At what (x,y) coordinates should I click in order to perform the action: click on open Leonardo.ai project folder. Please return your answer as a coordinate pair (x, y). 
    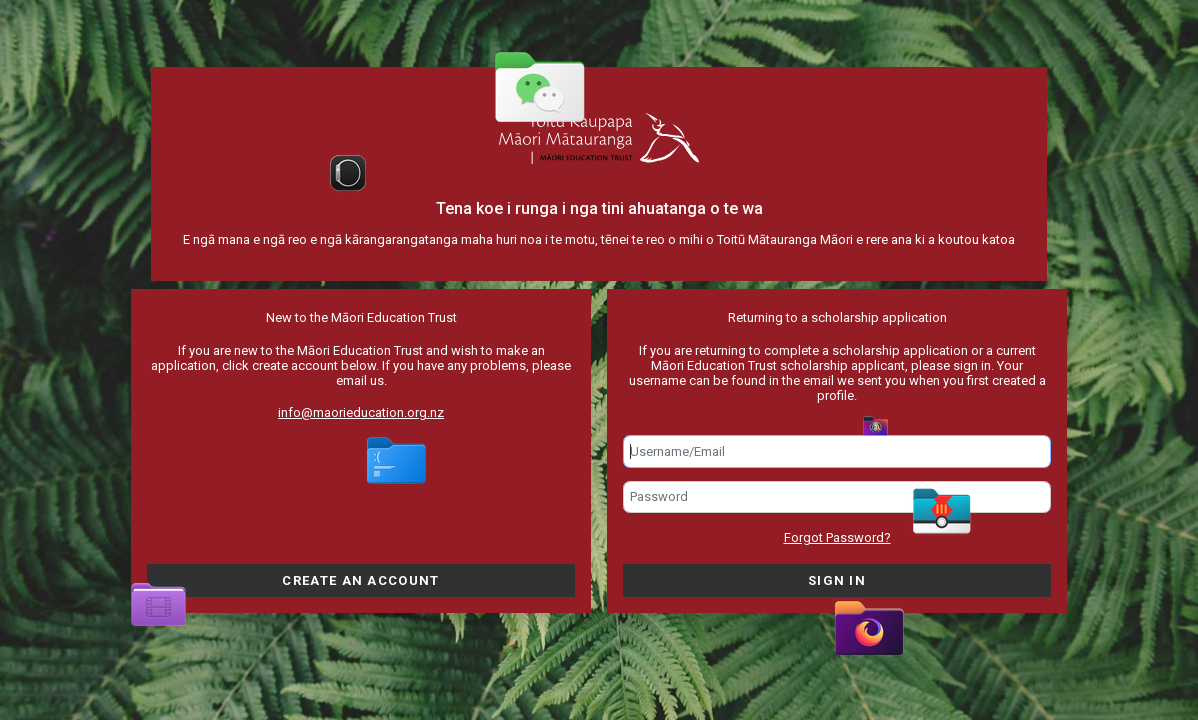
    Looking at the image, I should click on (875, 426).